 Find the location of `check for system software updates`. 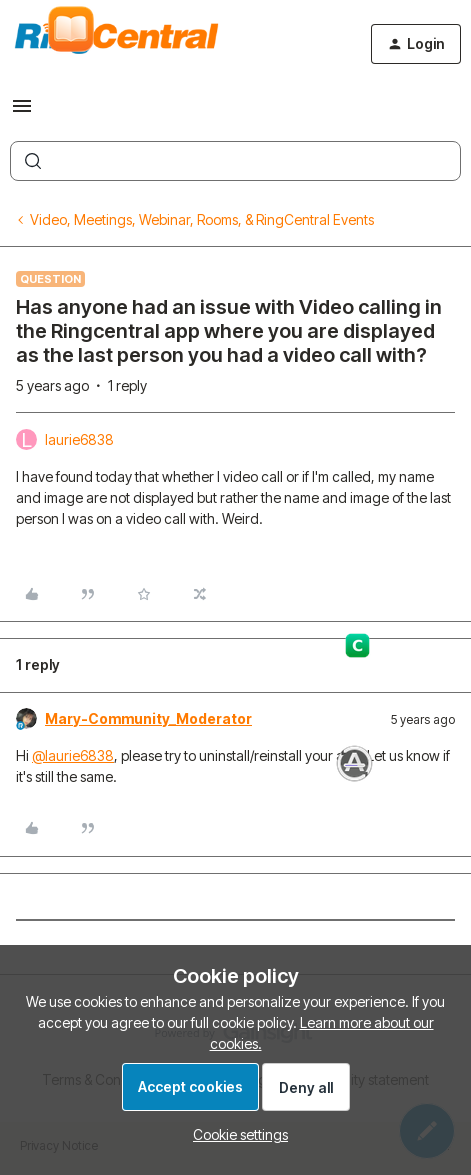

check for system software updates is located at coordinates (354, 763).